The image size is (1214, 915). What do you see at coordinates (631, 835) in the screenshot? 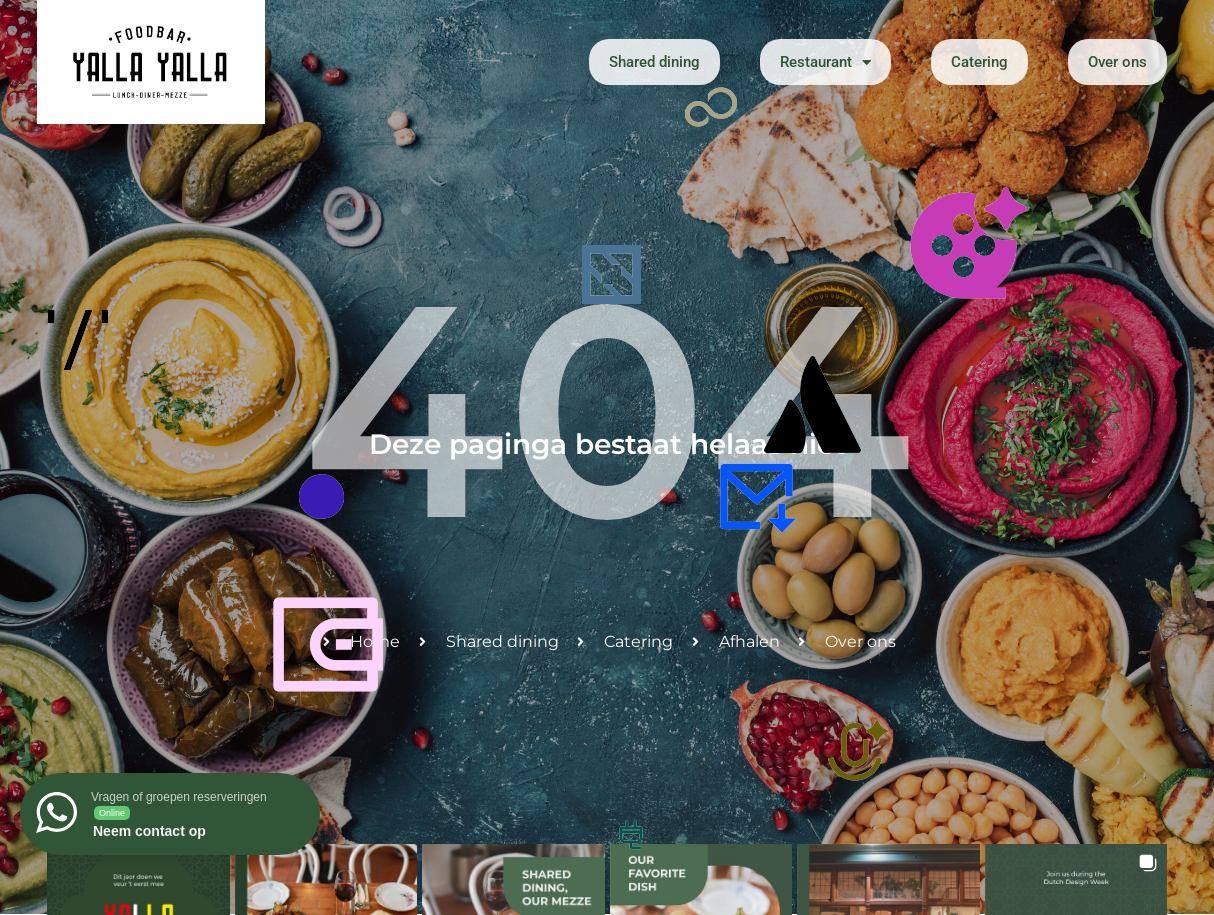
I see `connect to a power source` at bounding box center [631, 835].